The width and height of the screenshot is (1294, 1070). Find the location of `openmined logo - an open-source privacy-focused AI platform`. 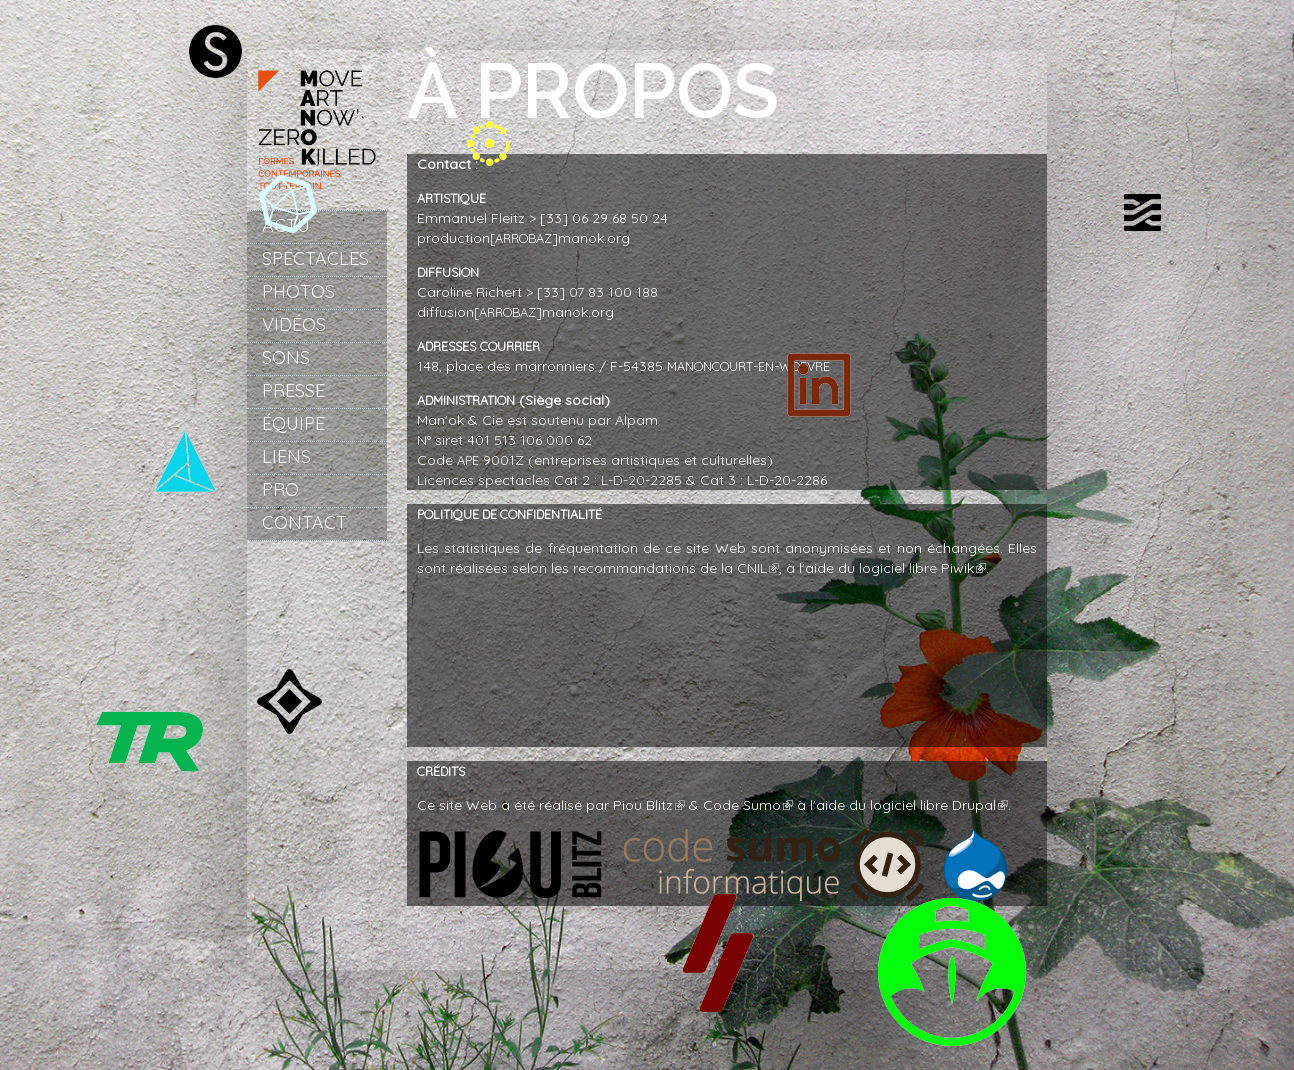

openmined logo - an open-source privacy-focused AI platform is located at coordinates (289, 701).